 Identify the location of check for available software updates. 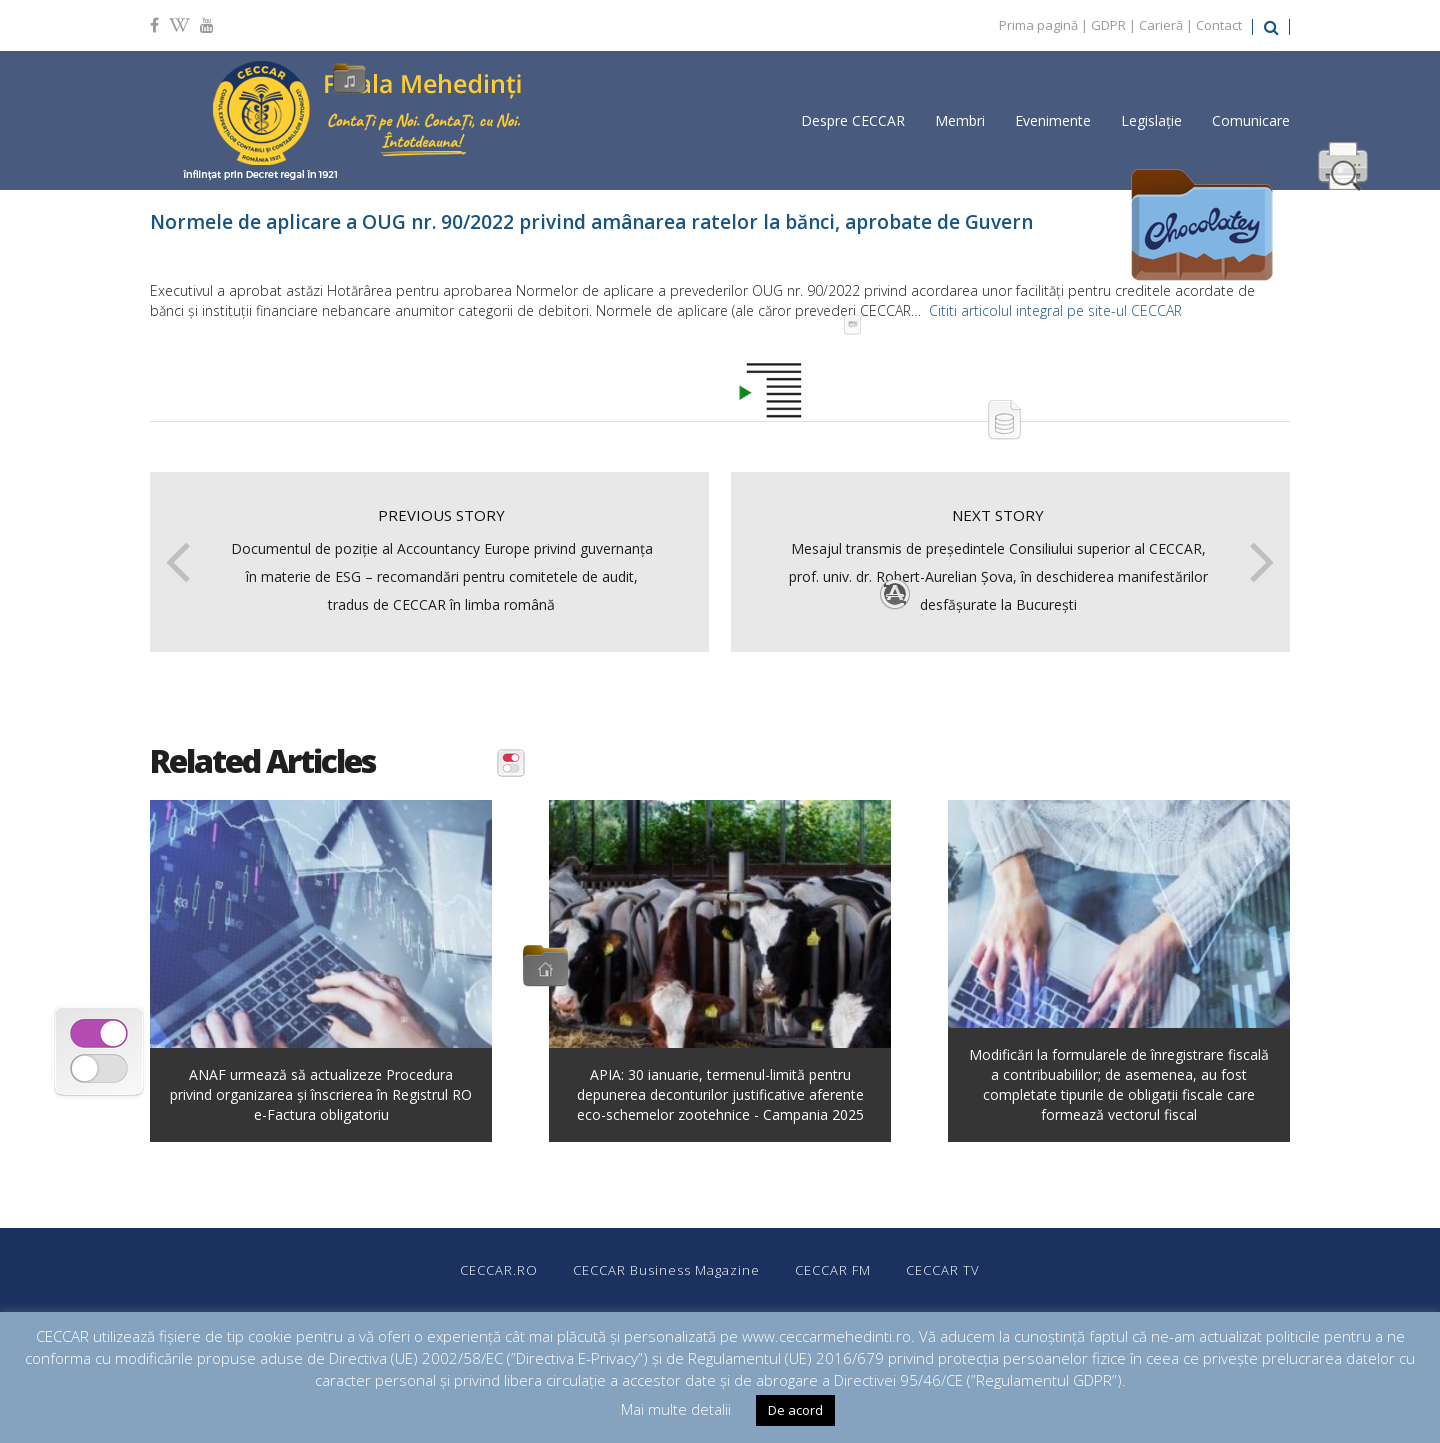
(895, 594).